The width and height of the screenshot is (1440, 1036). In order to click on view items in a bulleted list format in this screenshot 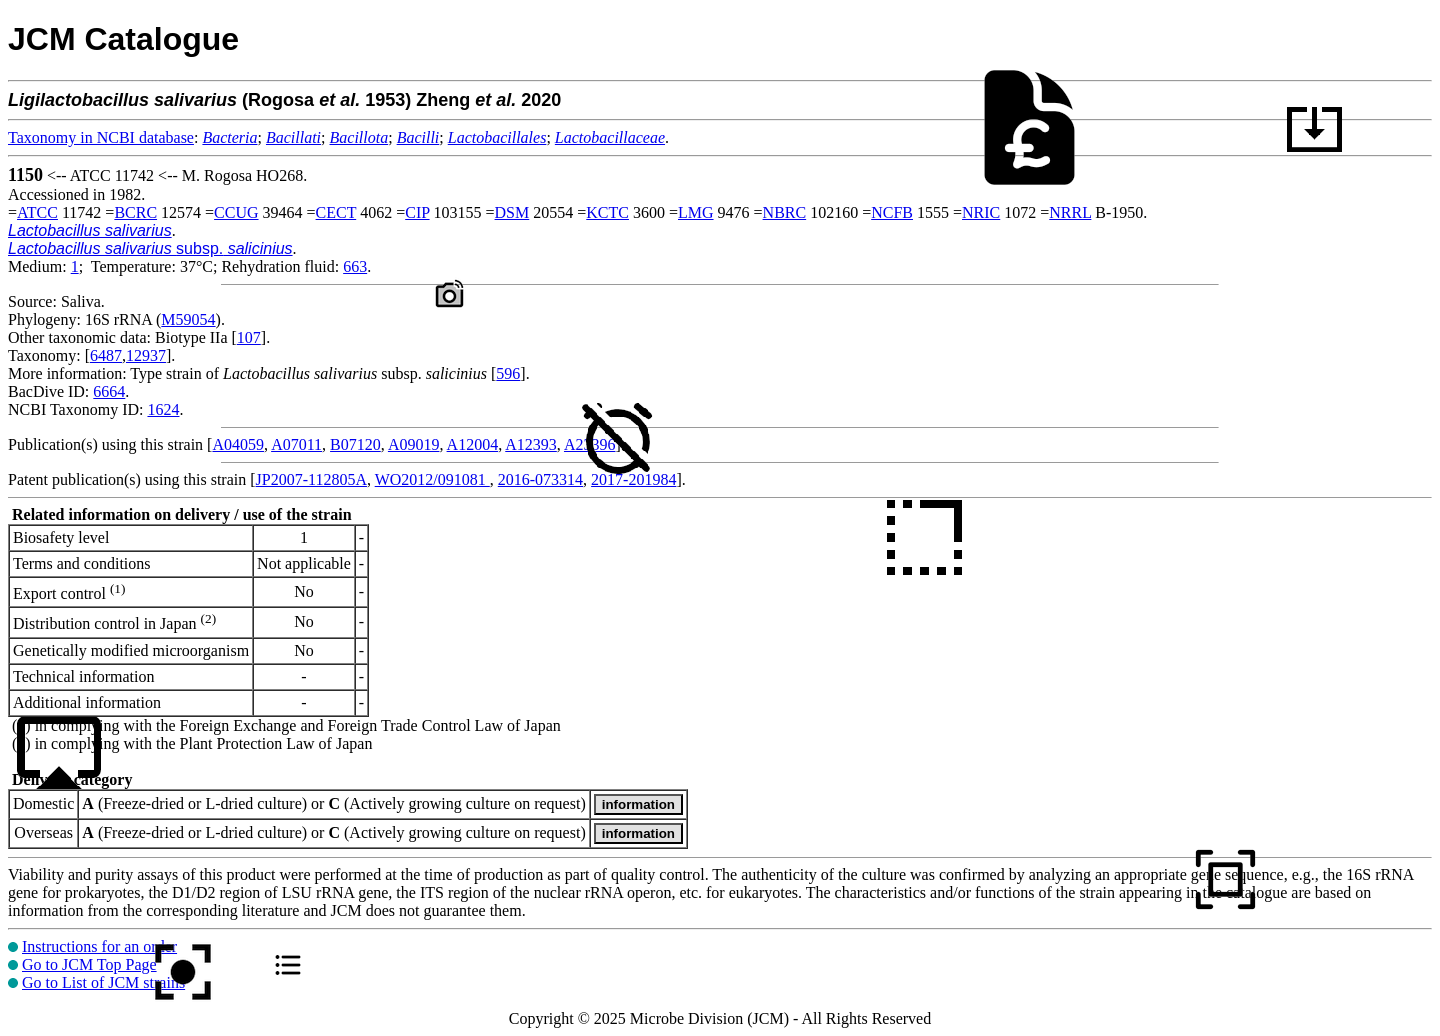, I will do `click(288, 965)`.